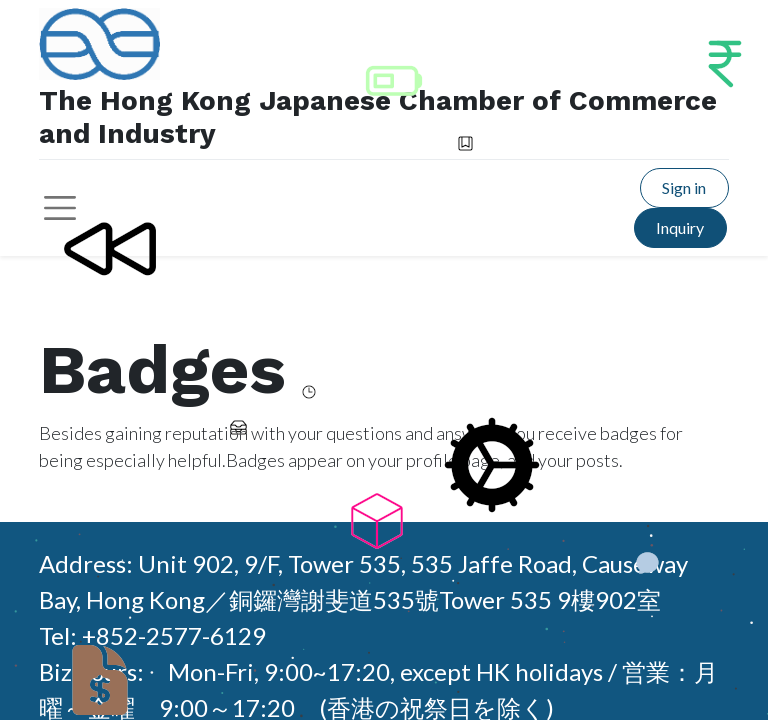 Image resolution: width=768 pixels, height=720 pixels. Describe the element at coordinates (725, 64) in the screenshot. I see `view price or amount in indian rupees` at that location.